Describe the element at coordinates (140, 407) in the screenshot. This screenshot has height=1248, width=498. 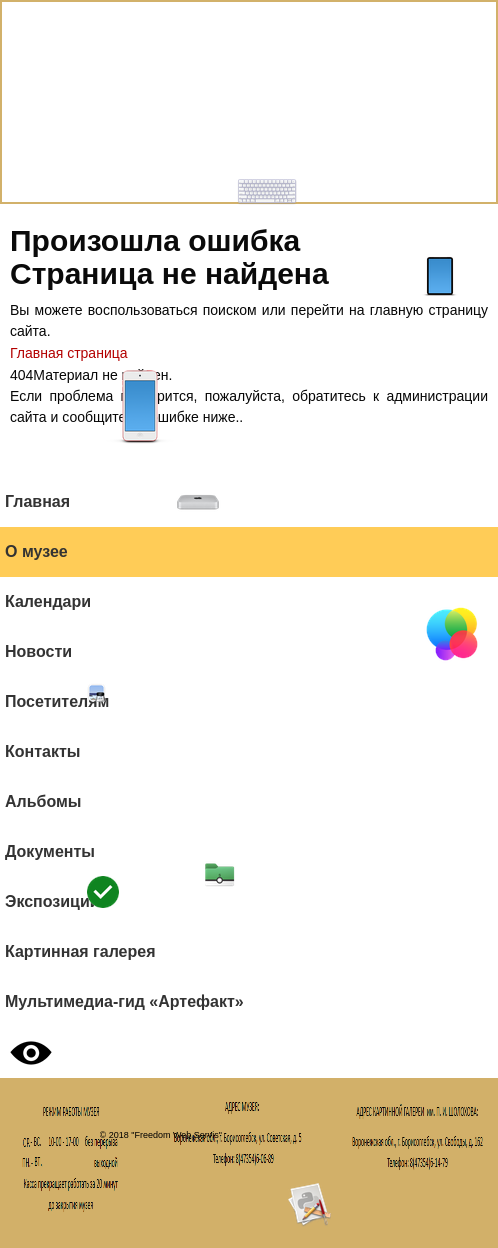
I see `iPod touch device connected to this computer` at that location.